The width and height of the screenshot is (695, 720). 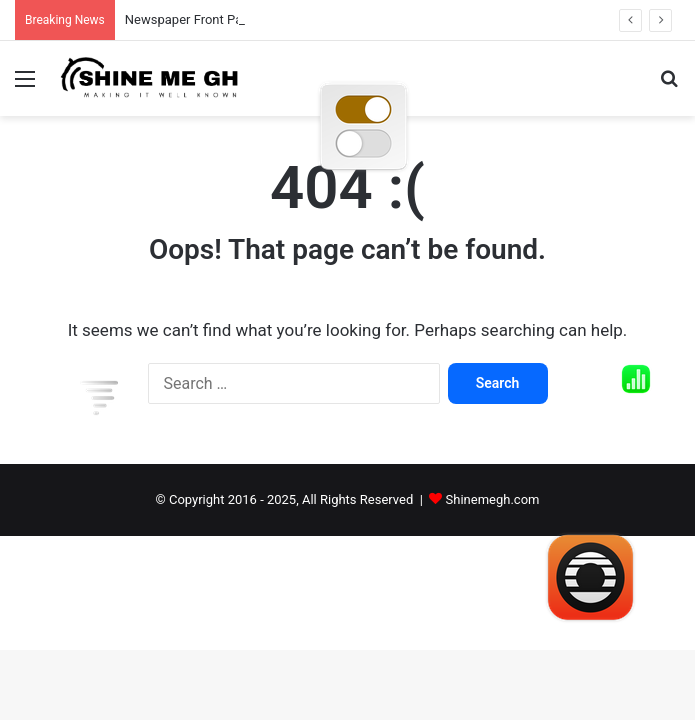 I want to click on launch aperture desk job game, so click(x=590, y=577).